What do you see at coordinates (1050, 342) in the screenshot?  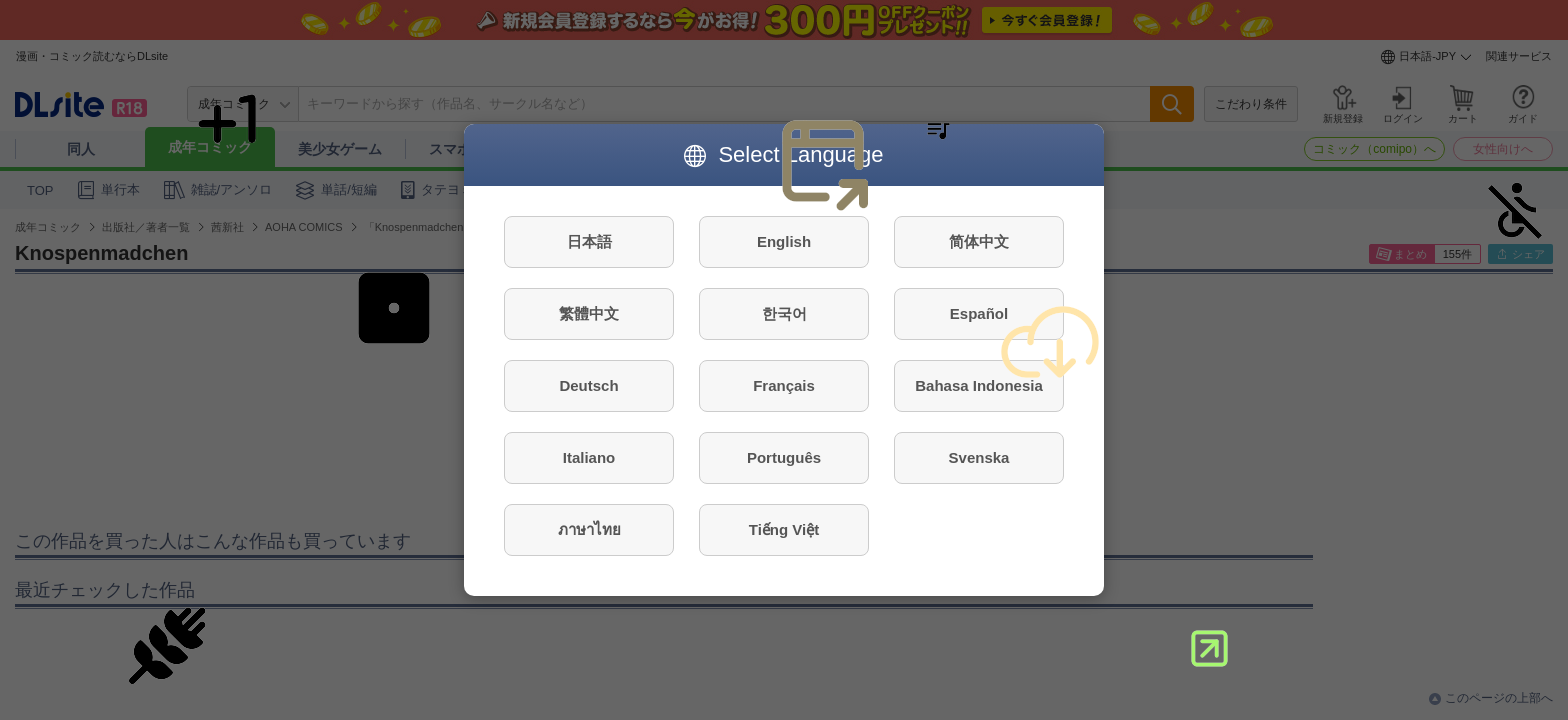 I see `download from cloud storage` at bounding box center [1050, 342].